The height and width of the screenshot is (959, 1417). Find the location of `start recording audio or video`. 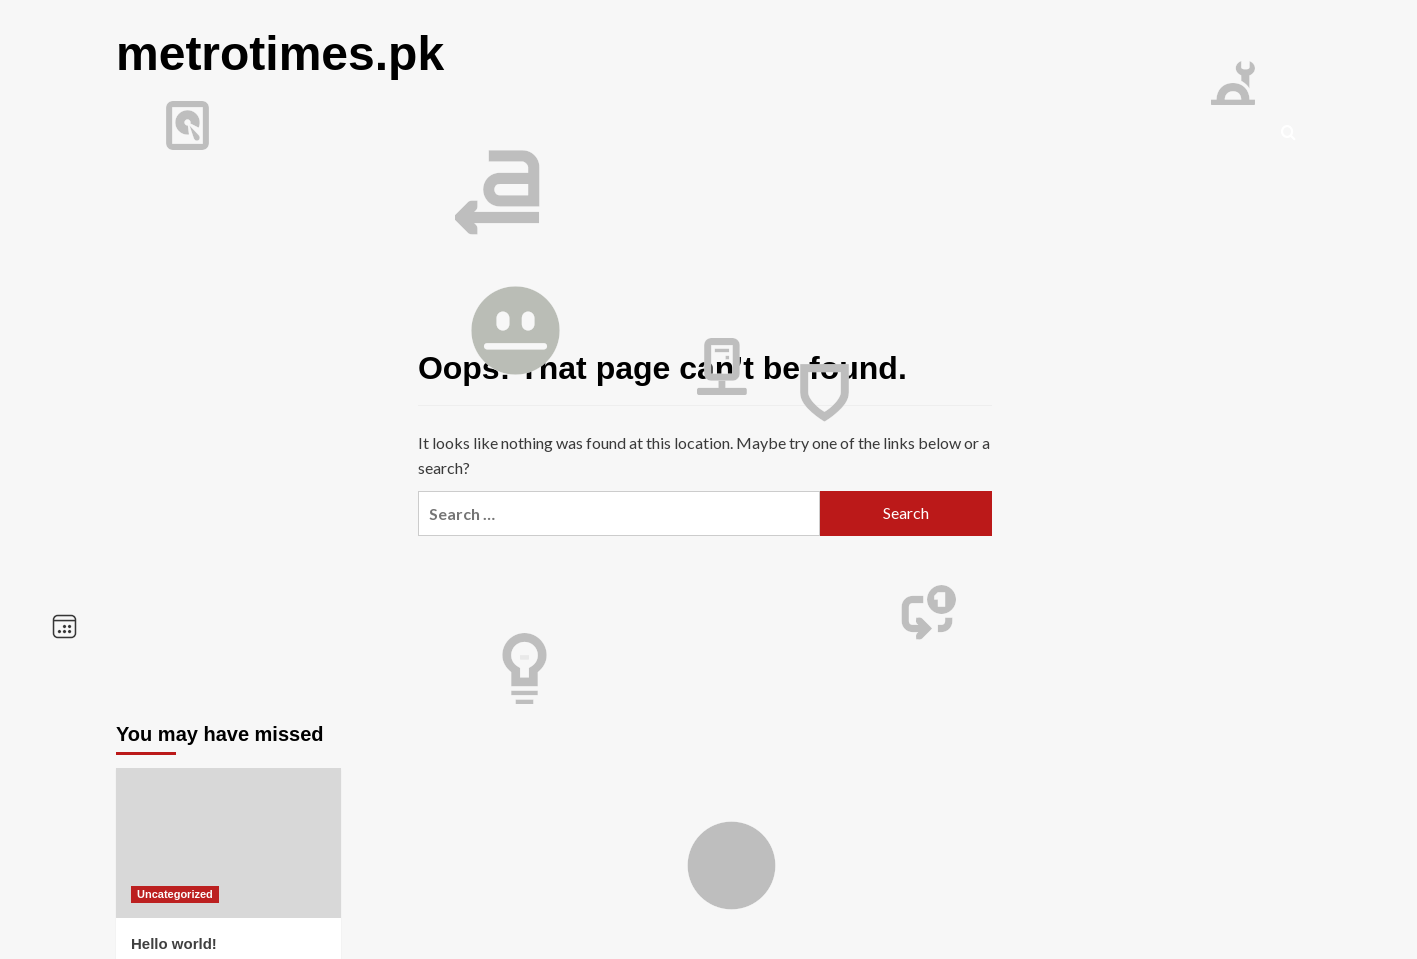

start recording audio or video is located at coordinates (731, 865).